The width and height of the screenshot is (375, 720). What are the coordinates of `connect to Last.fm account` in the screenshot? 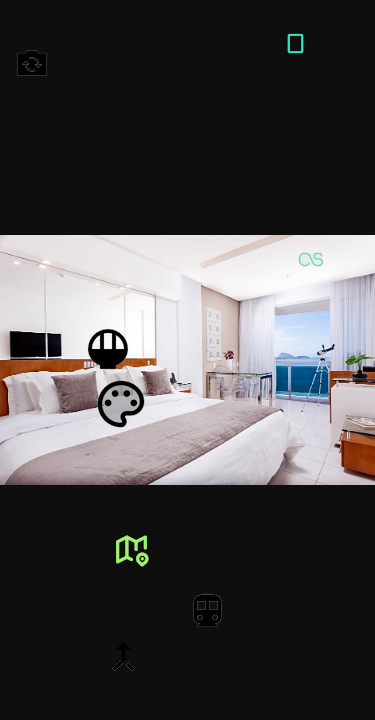 It's located at (311, 259).